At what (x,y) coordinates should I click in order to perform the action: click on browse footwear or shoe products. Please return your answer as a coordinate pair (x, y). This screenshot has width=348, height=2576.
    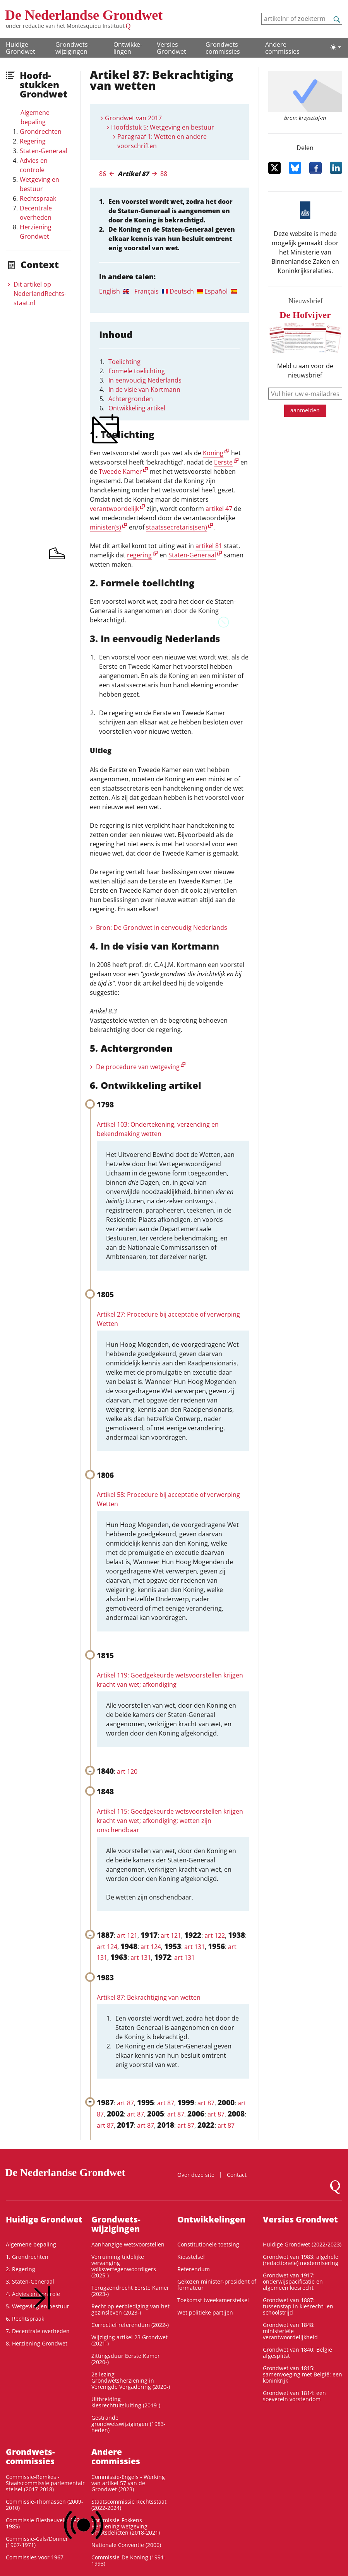
    Looking at the image, I should click on (56, 554).